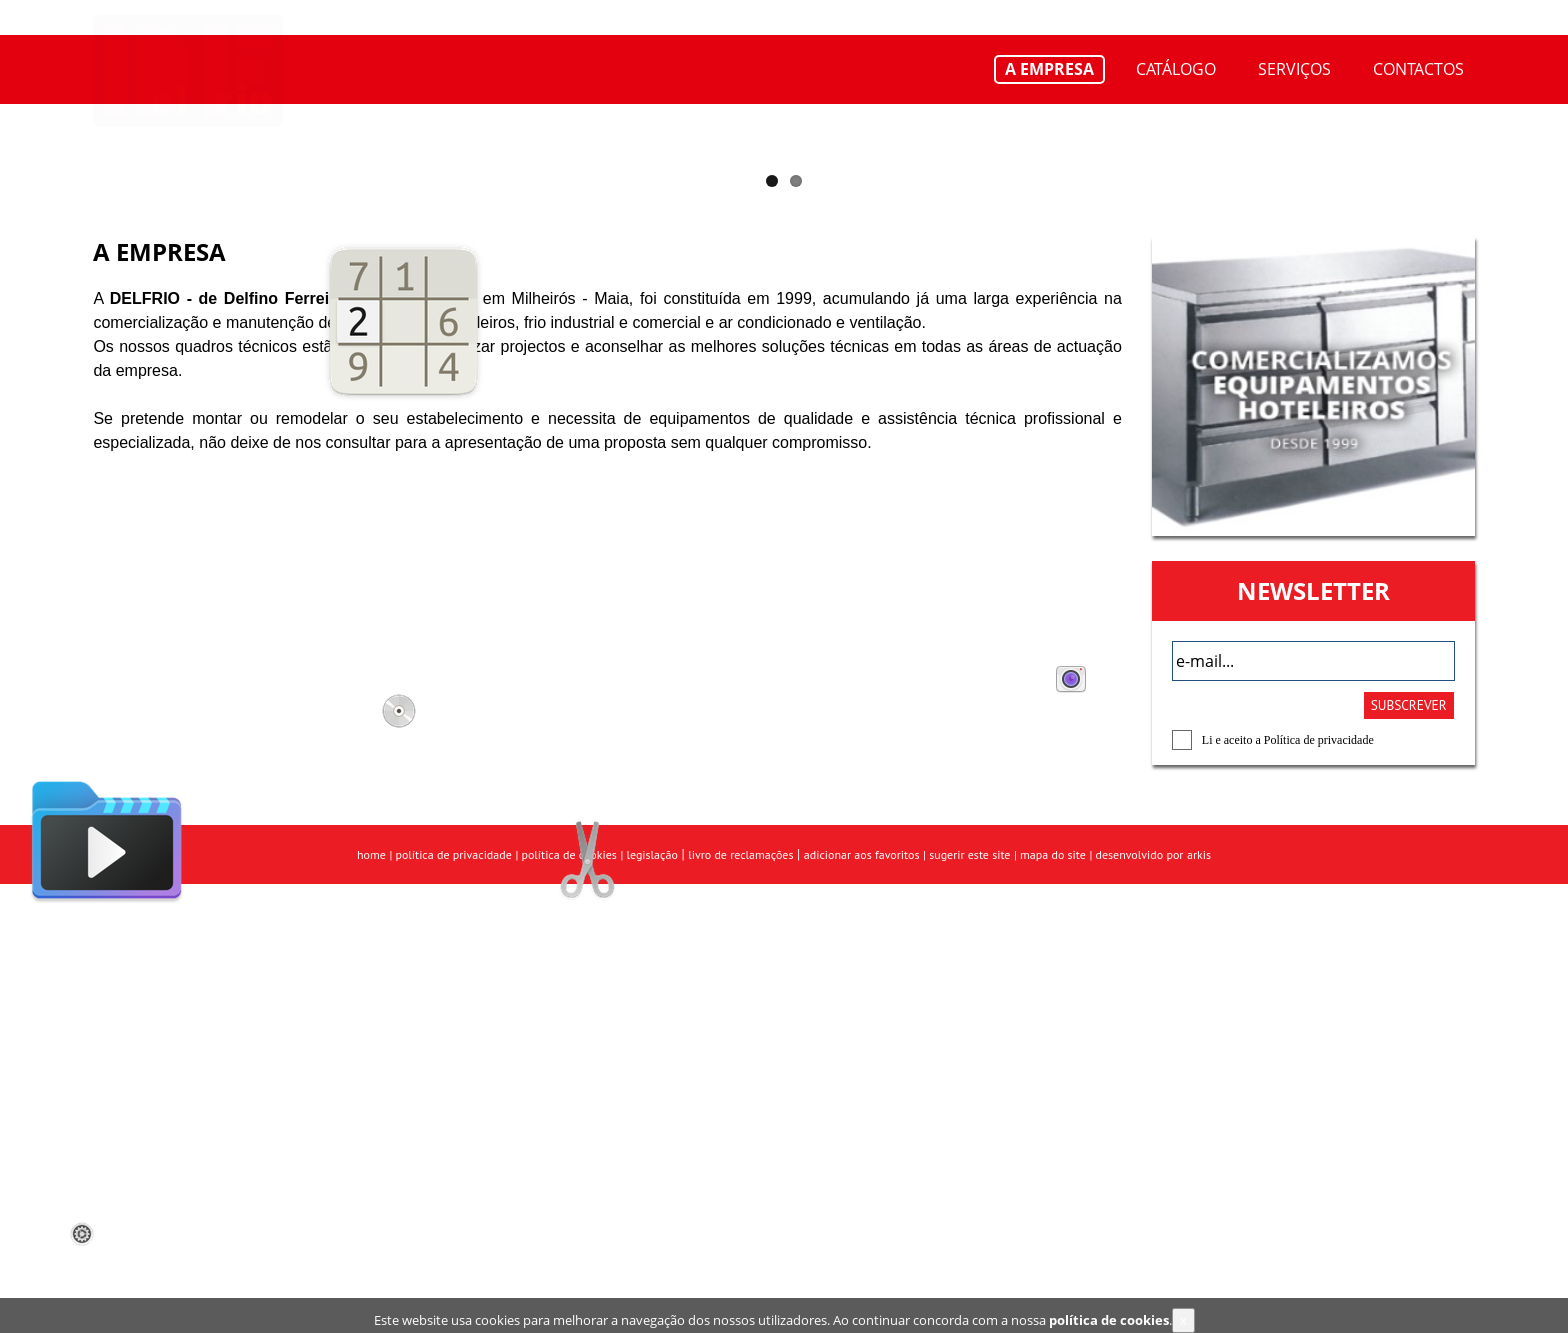 The image size is (1568, 1333). I want to click on launch the sudoku puzzle game, so click(403, 321).